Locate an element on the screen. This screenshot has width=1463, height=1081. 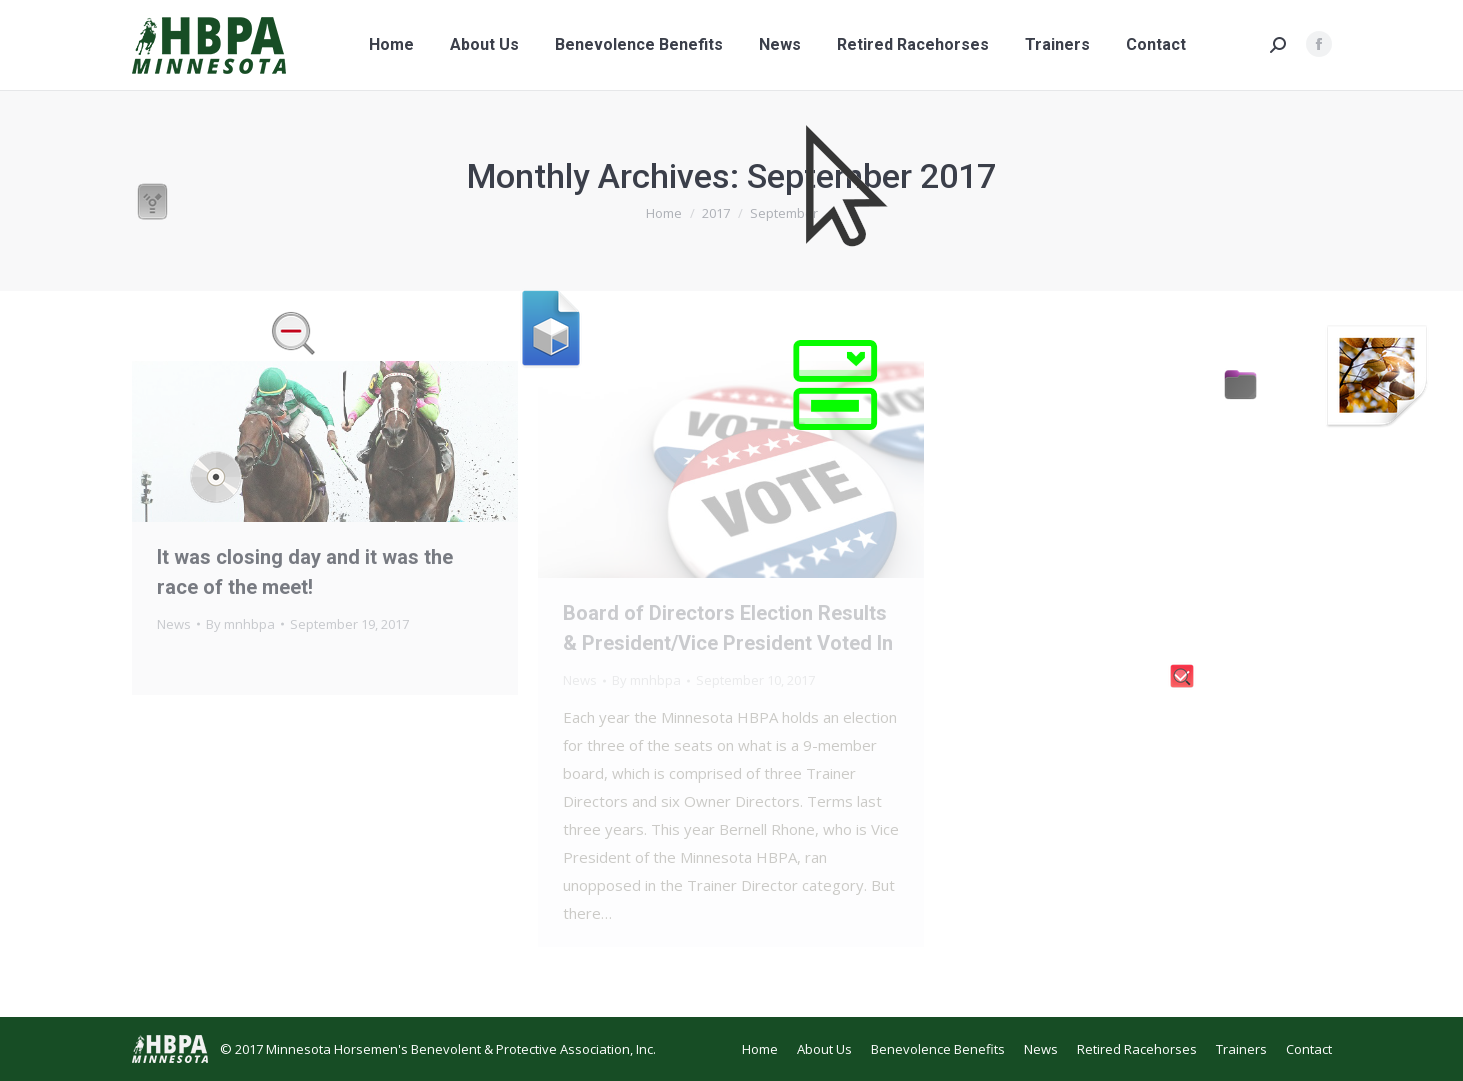
open file folder is located at coordinates (1240, 384).